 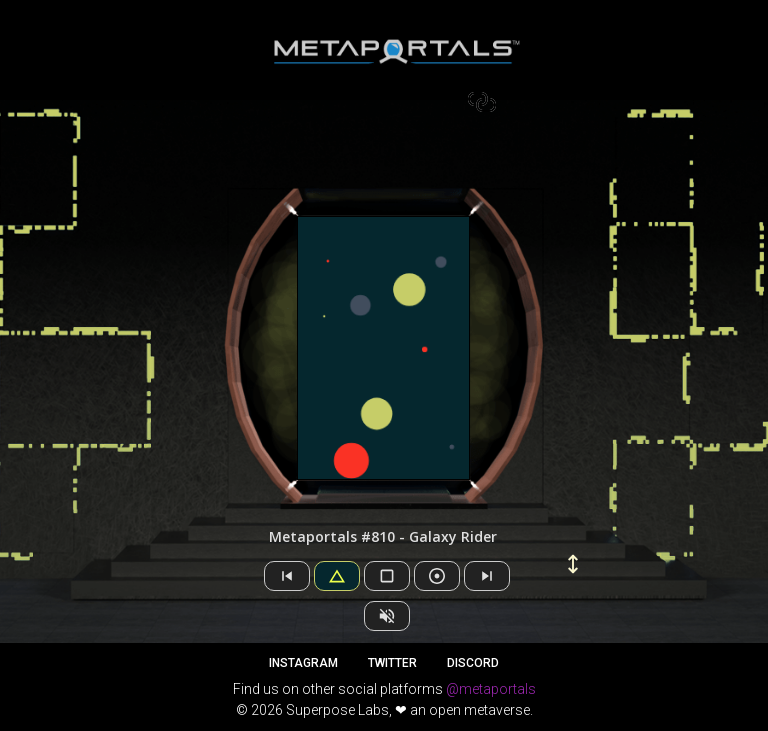 What do you see at coordinates (482, 102) in the screenshot?
I see `insert or create a hyperlink` at bounding box center [482, 102].